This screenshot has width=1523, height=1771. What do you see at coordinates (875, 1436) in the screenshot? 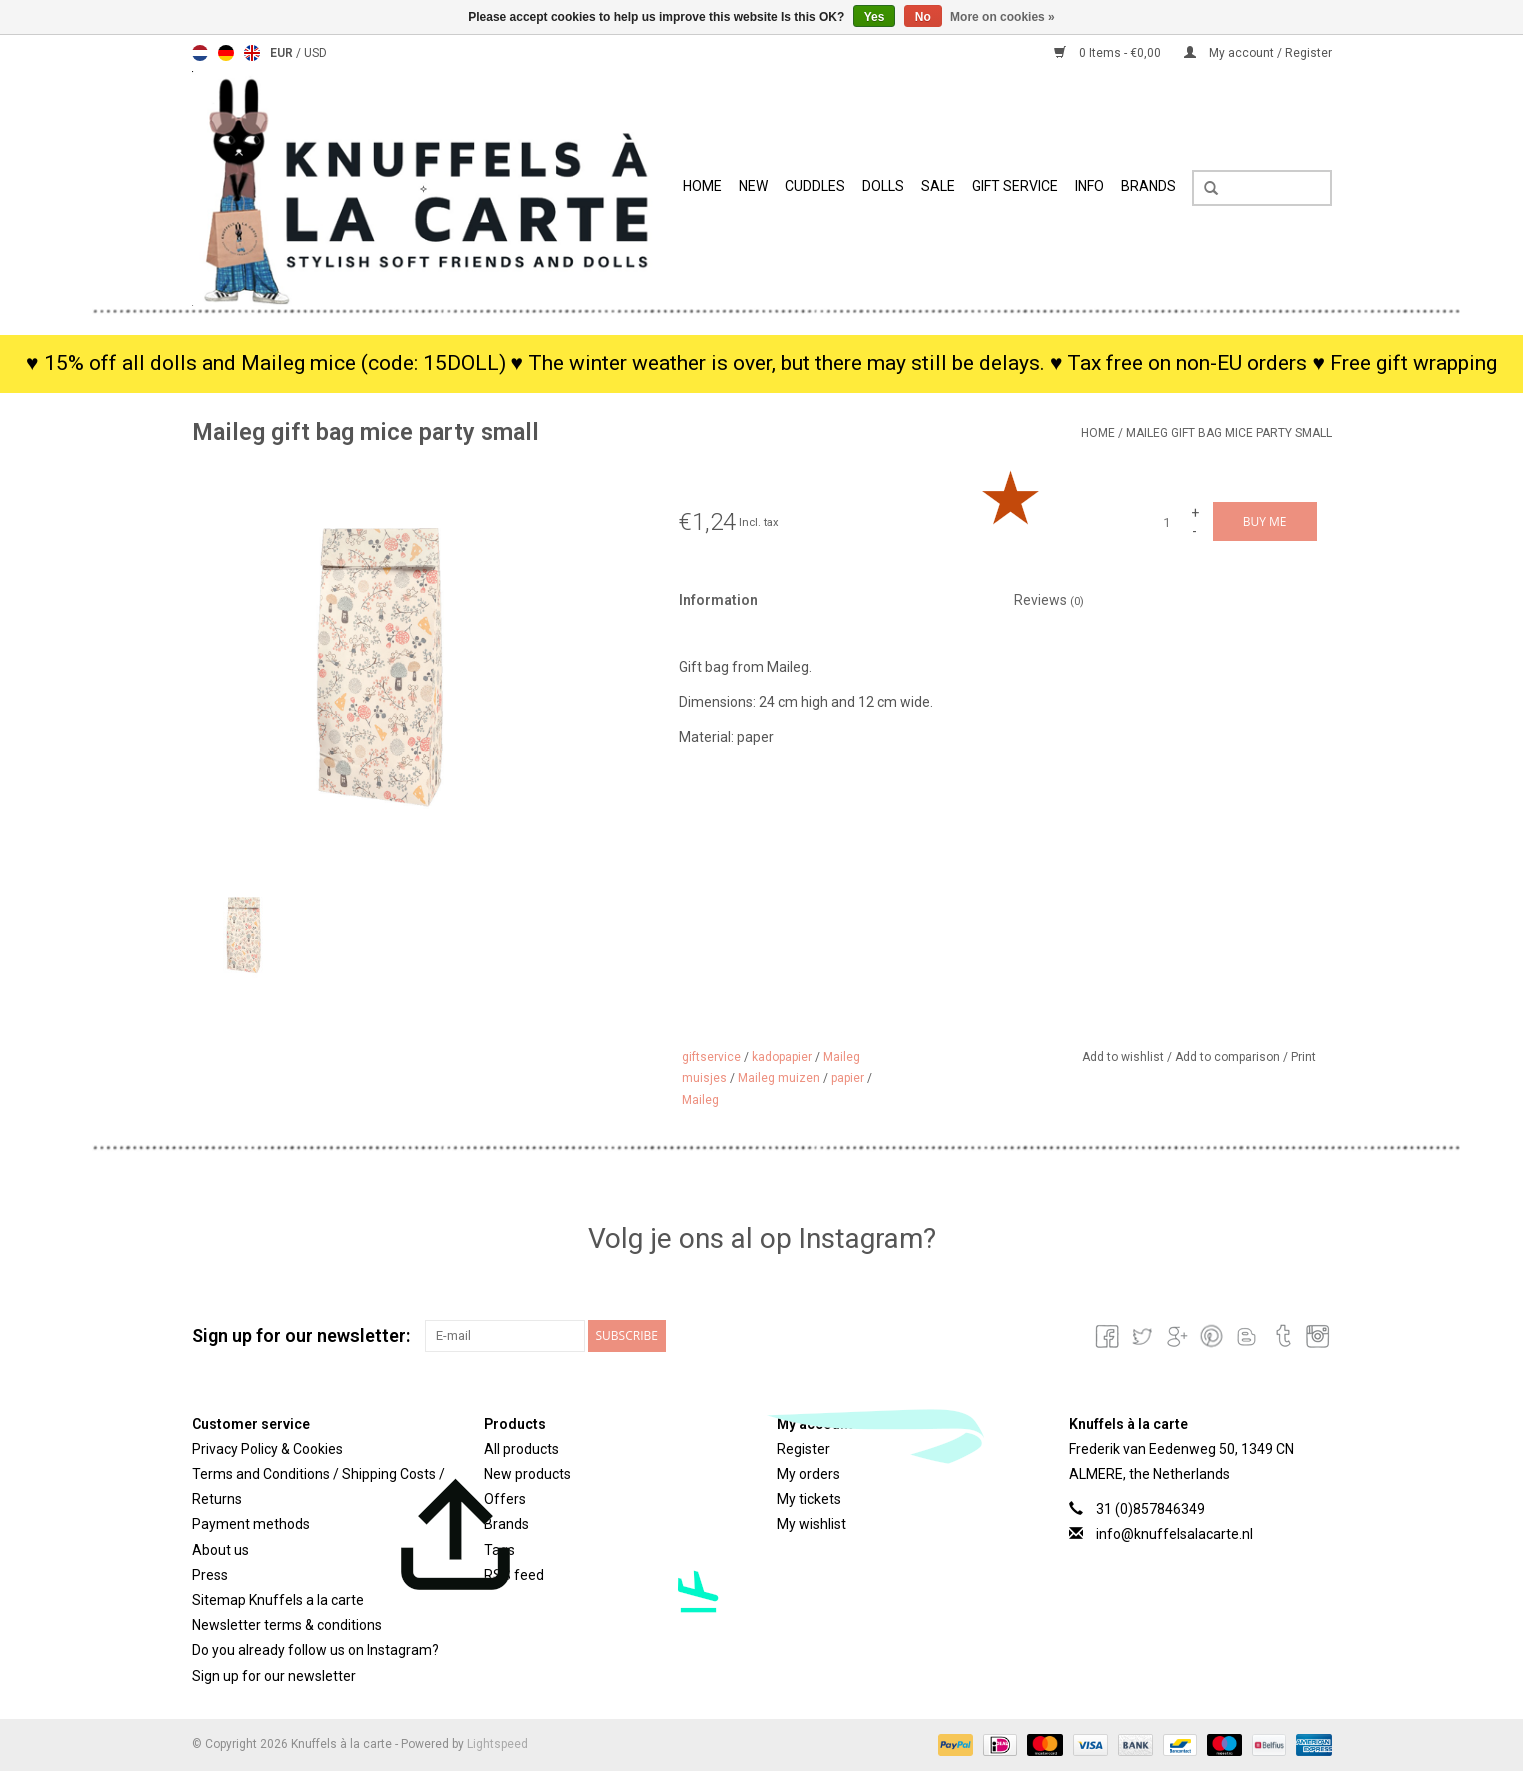
I see `british airways app or website` at bounding box center [875, 1436].